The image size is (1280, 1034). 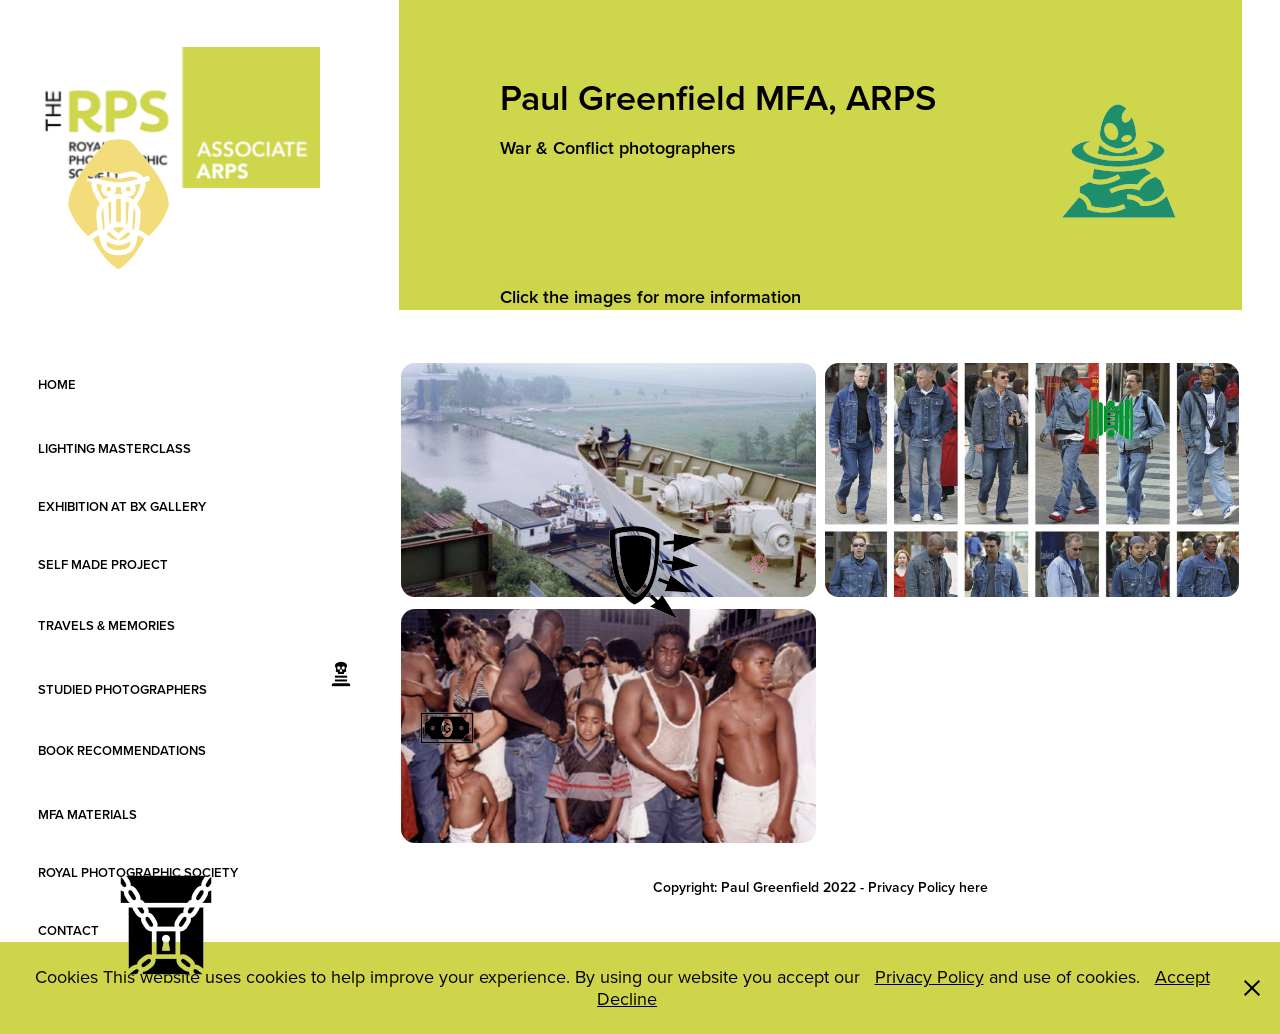 I want to click on indicates a telefrag kill in-game, so click(x=341, y=674).